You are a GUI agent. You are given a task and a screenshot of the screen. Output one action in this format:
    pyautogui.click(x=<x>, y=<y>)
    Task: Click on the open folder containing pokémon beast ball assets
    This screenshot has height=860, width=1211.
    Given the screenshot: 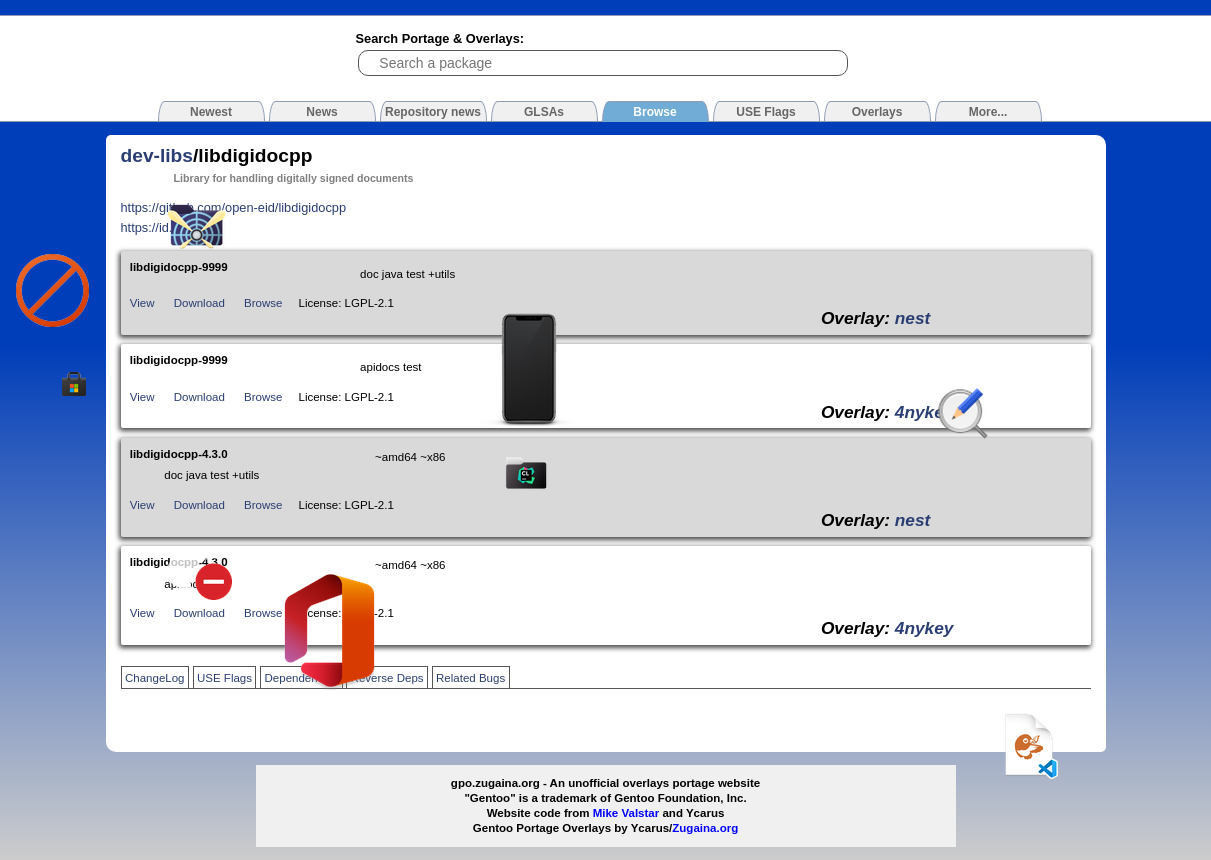 What is the action you would take?
    pyautogui.click(x=196, y=226)
    